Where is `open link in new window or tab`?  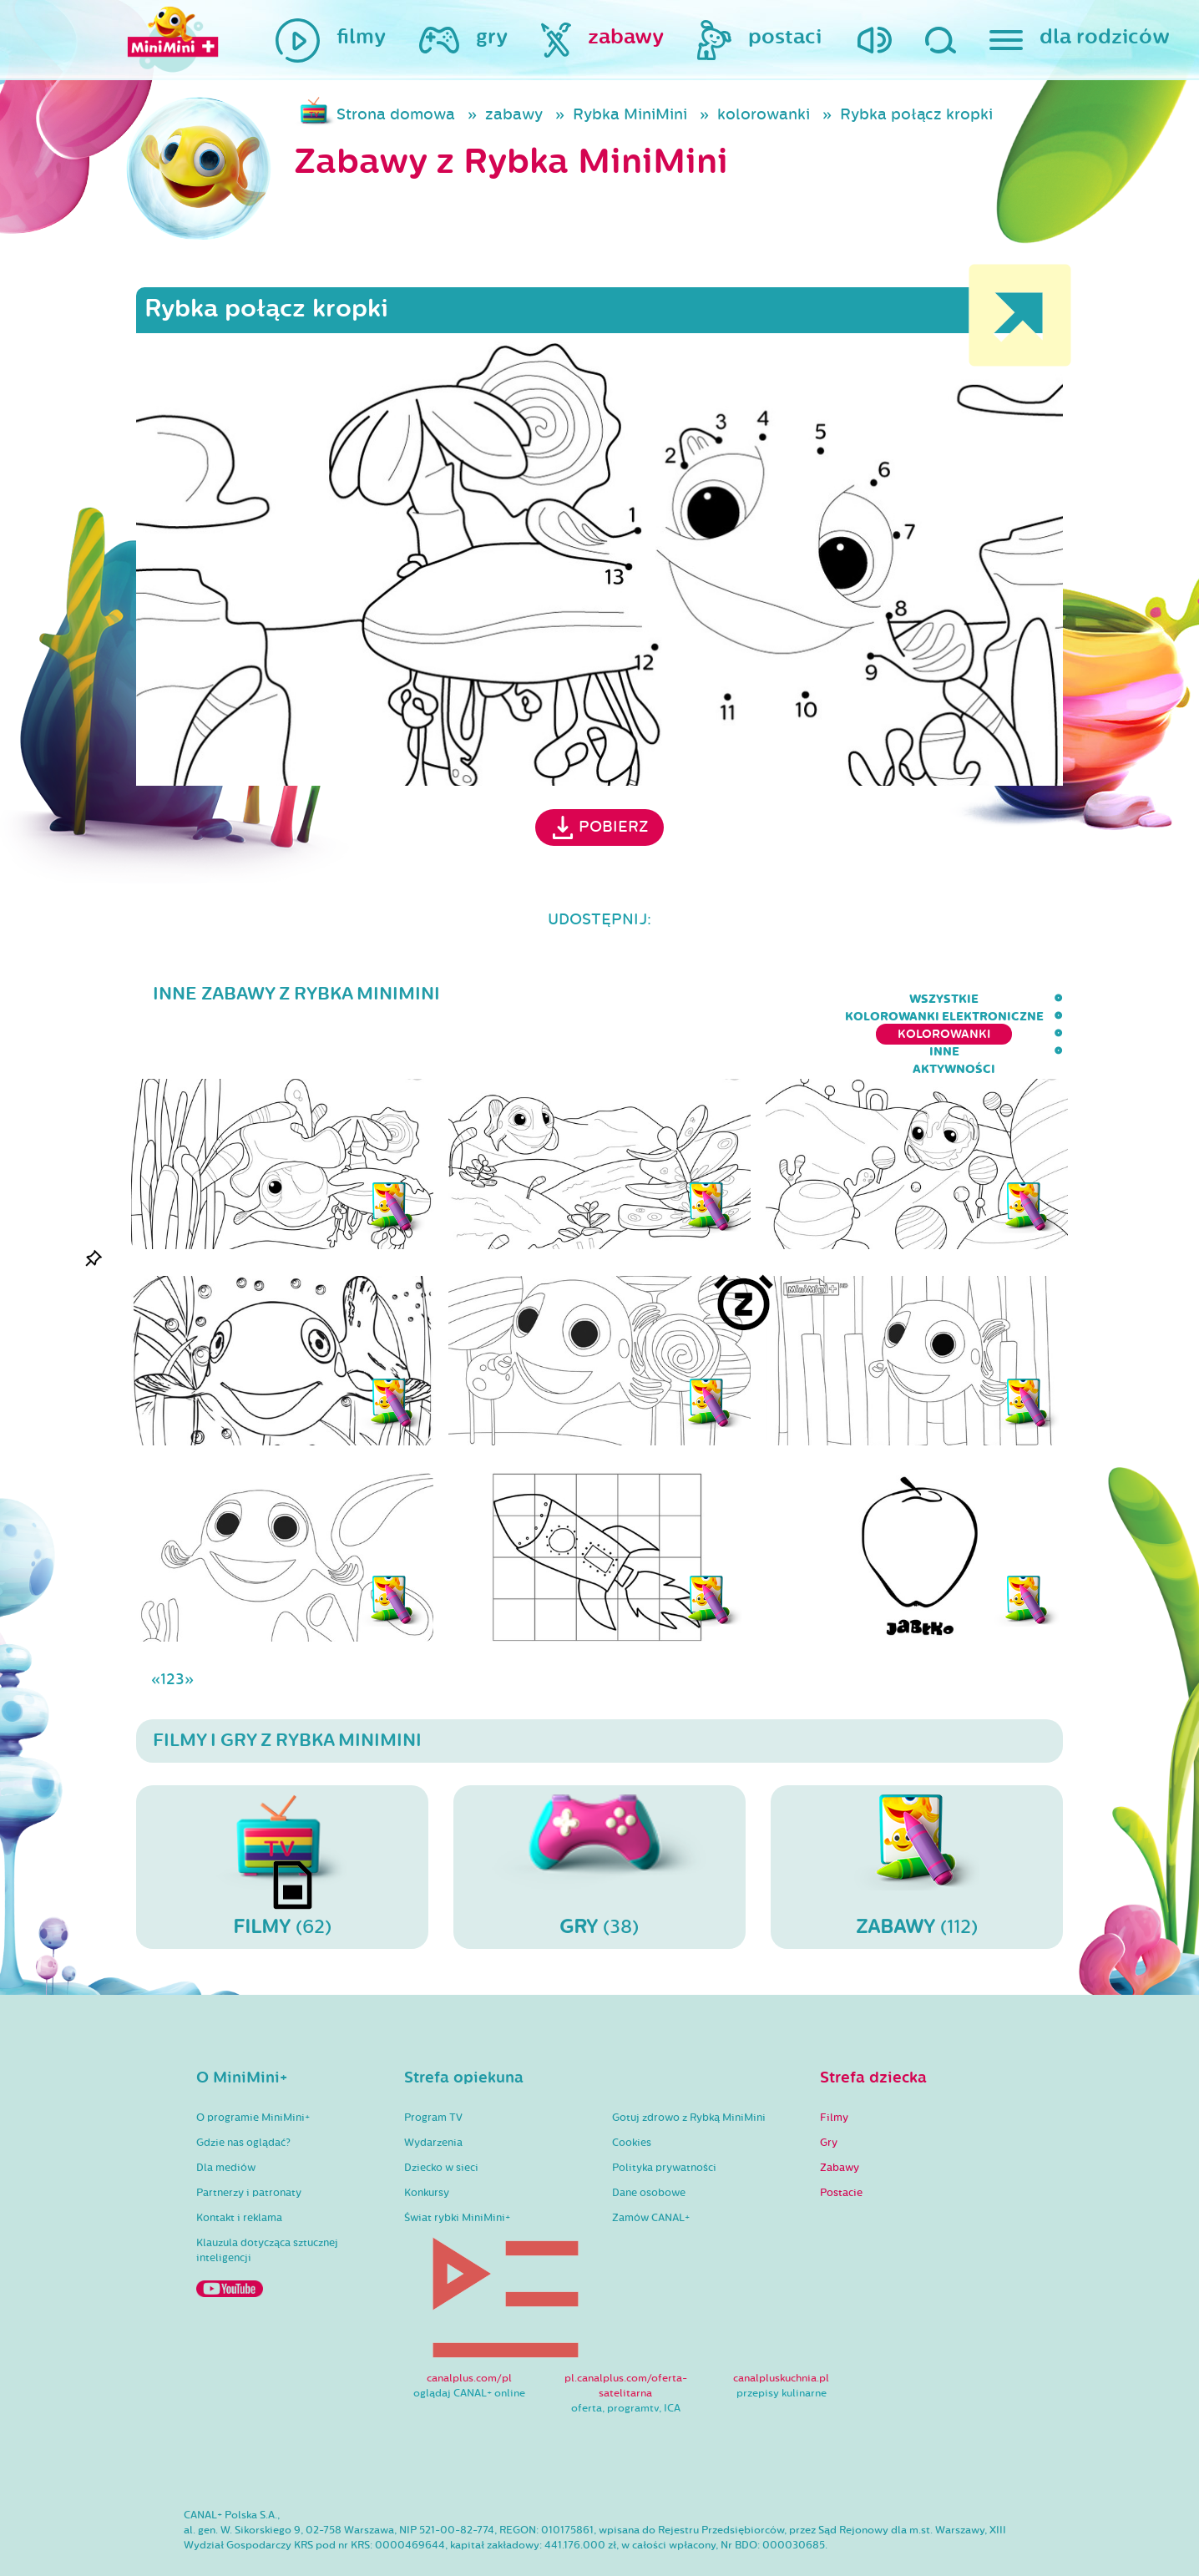 open link in new window or tab is located at coordinates (1019, 315).